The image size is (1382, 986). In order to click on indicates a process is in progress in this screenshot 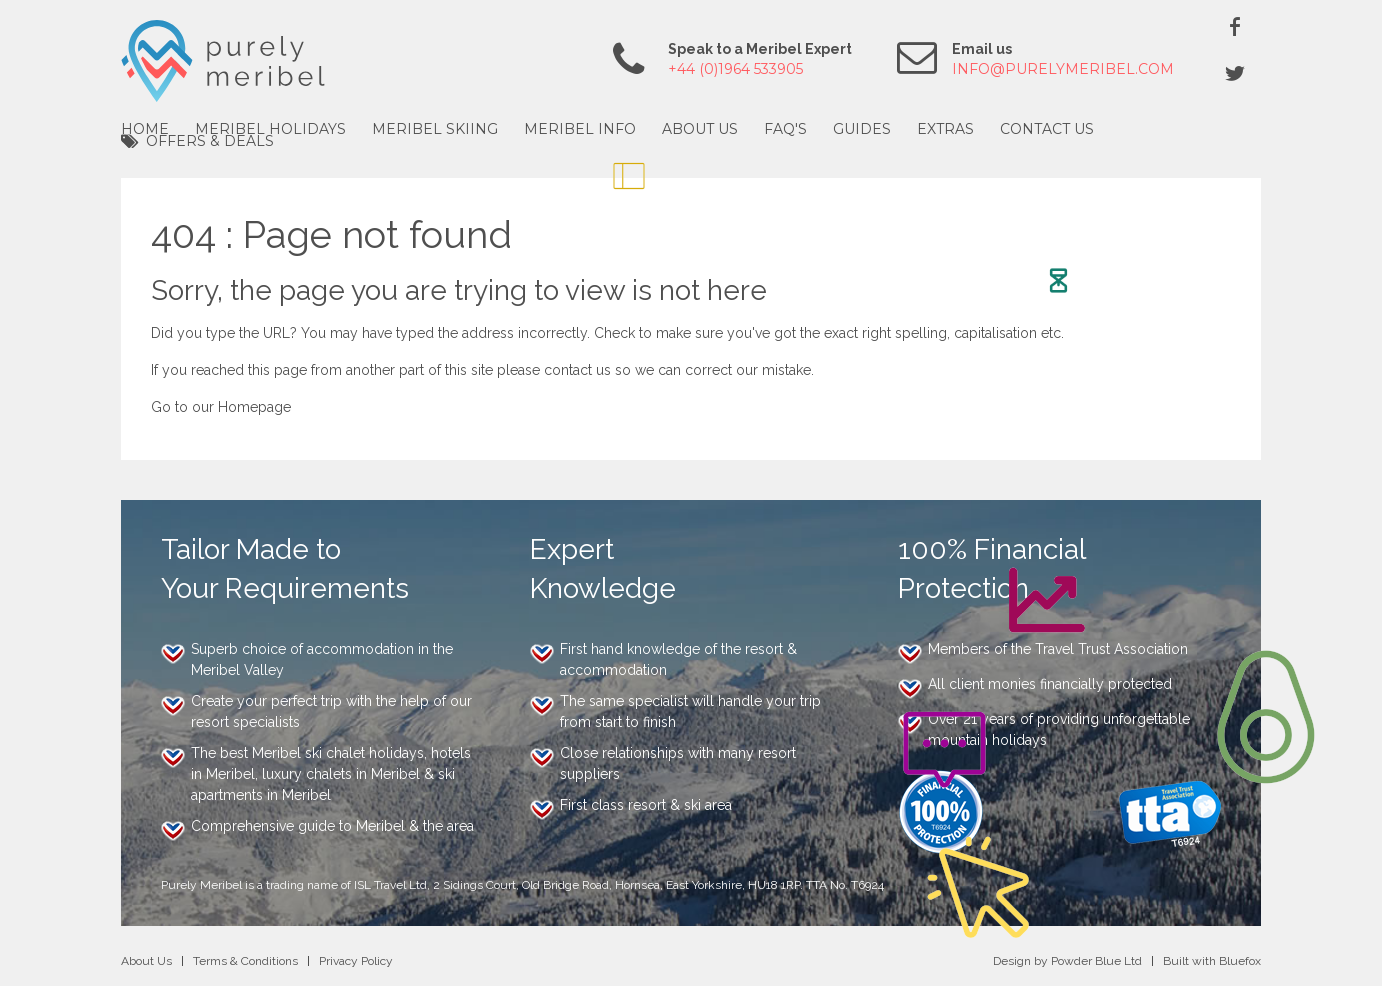, I will do `click(1058, 280)`.